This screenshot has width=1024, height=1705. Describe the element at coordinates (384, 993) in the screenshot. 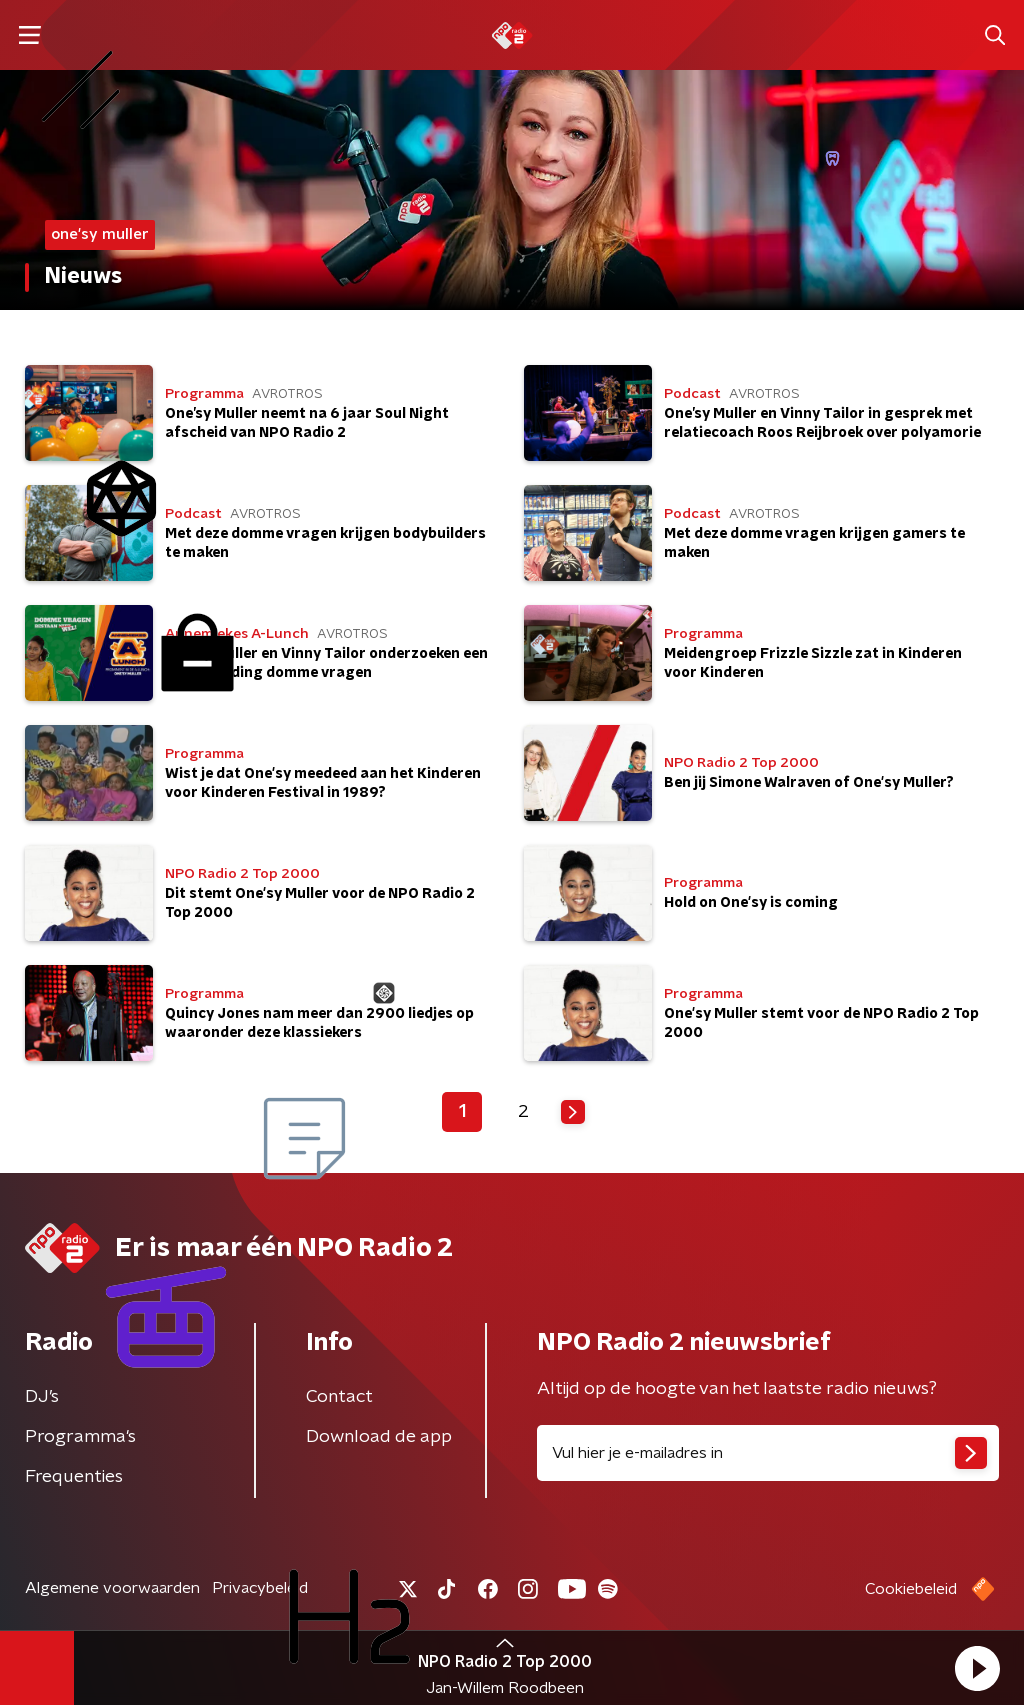

I see `open system engineering or hardware settings` at that location.